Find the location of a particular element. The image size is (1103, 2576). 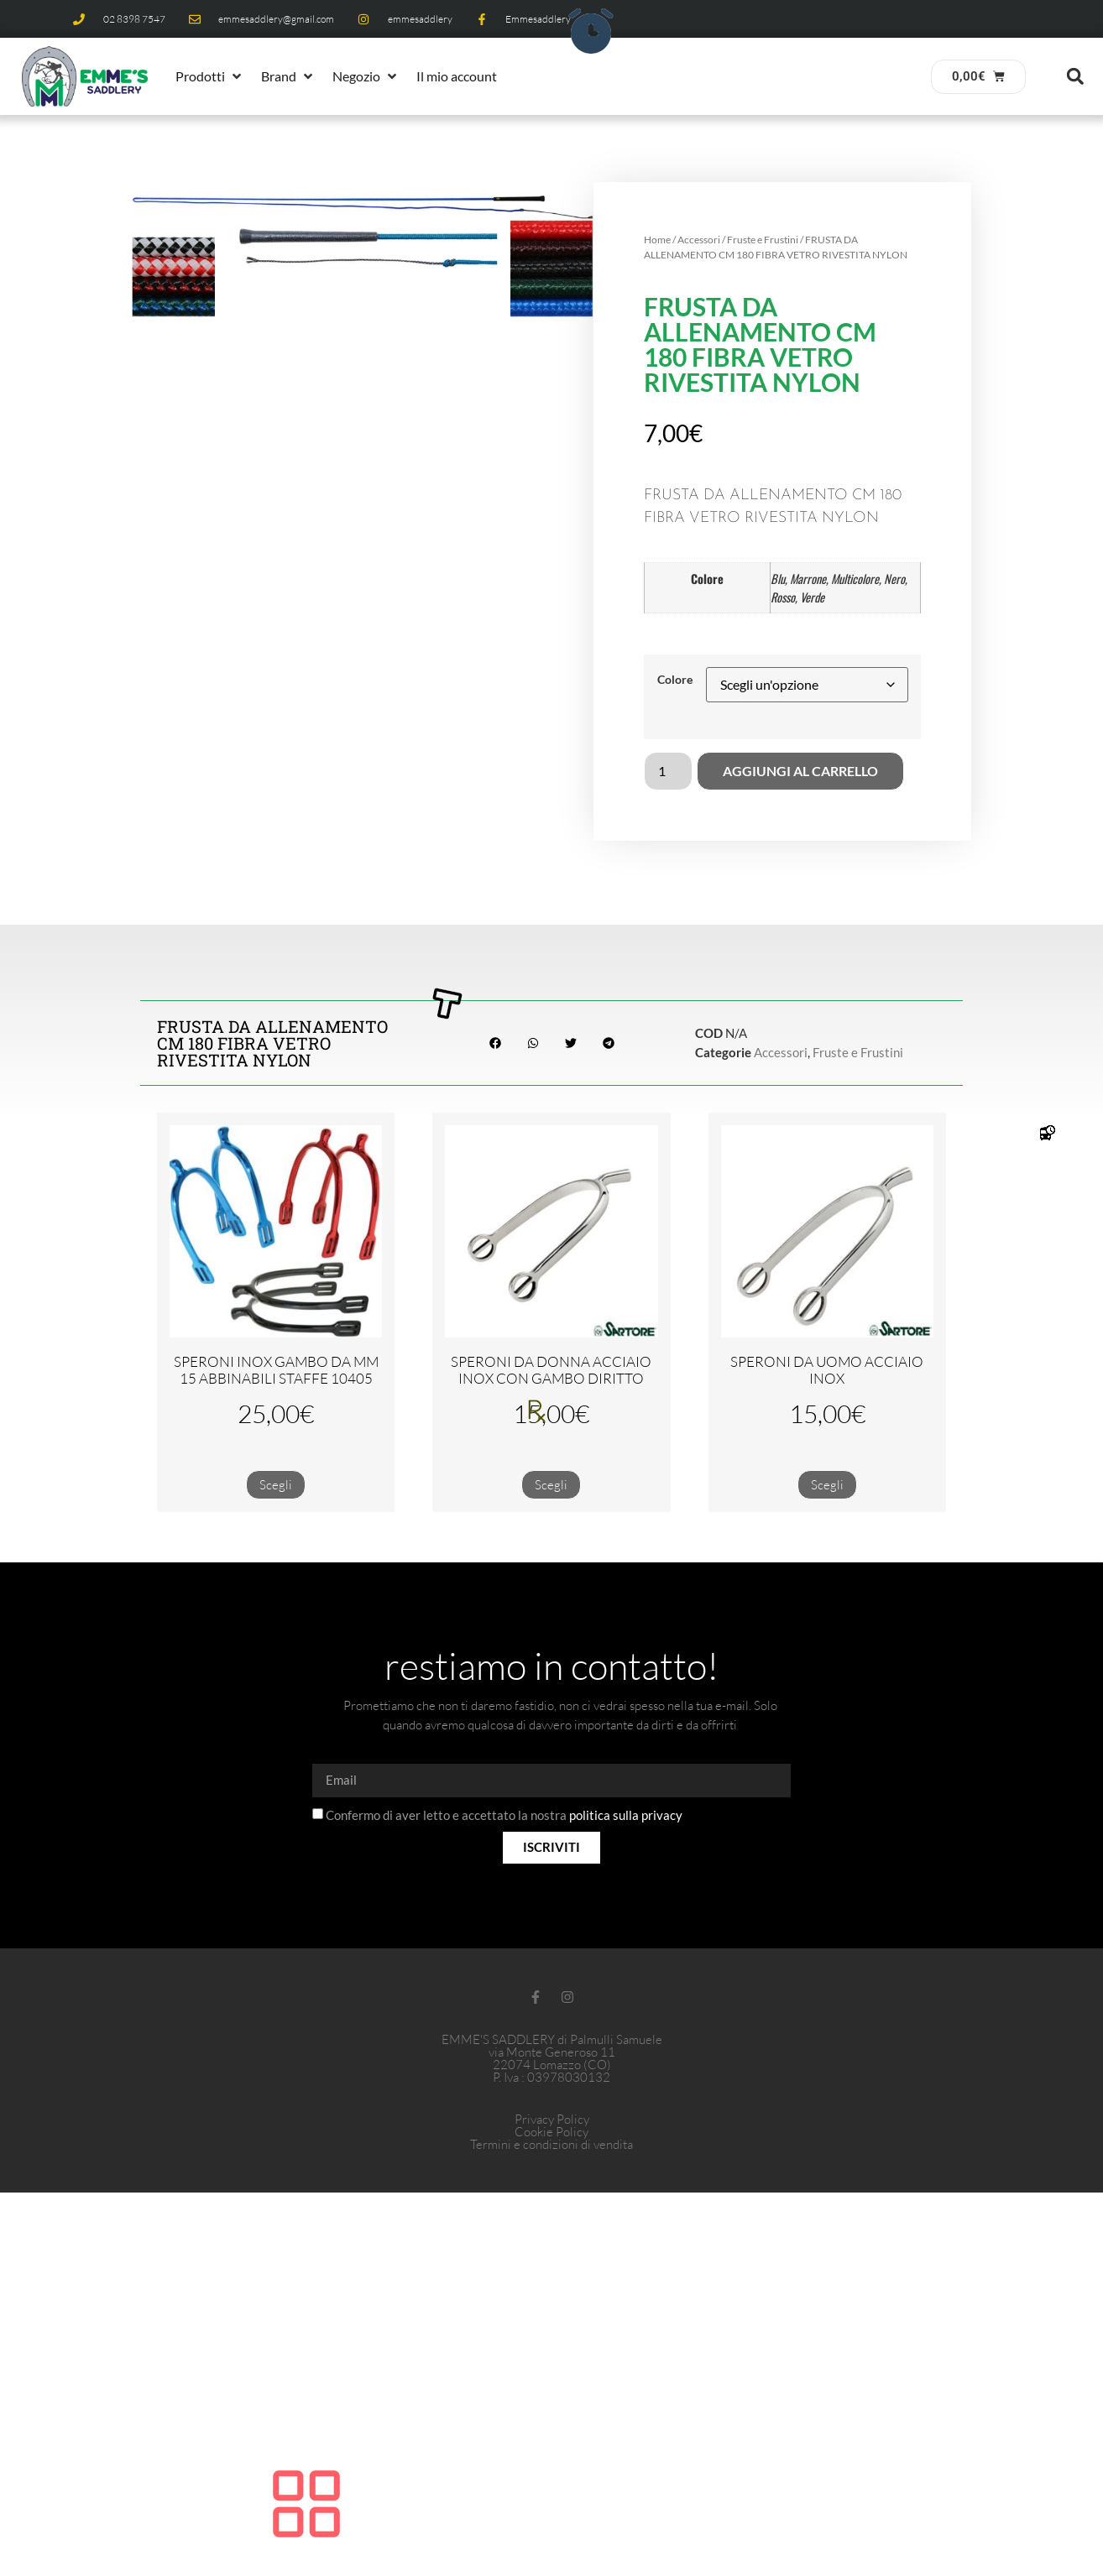

view bus departure times is located at coordinates (1048, 1133).